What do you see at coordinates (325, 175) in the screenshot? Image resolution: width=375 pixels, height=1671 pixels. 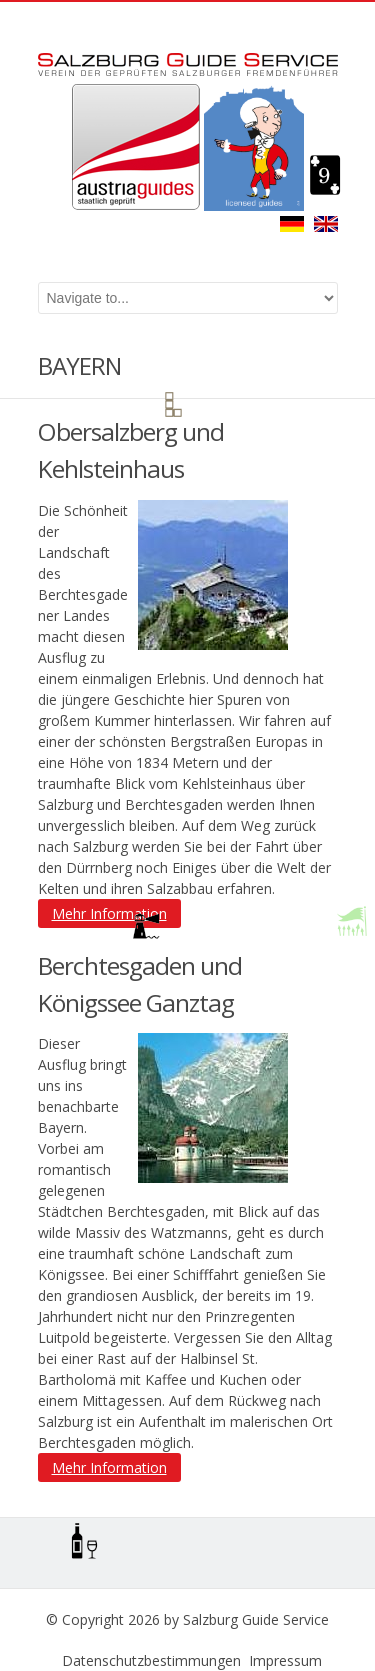 I see `nine of clubs playing card` at bounding box center [325, 175].